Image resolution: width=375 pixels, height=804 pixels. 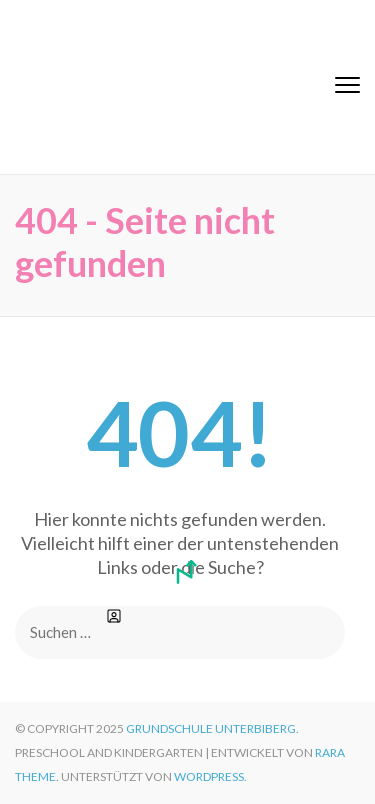 I want to click on view user profile, so click(x=114, y=616).